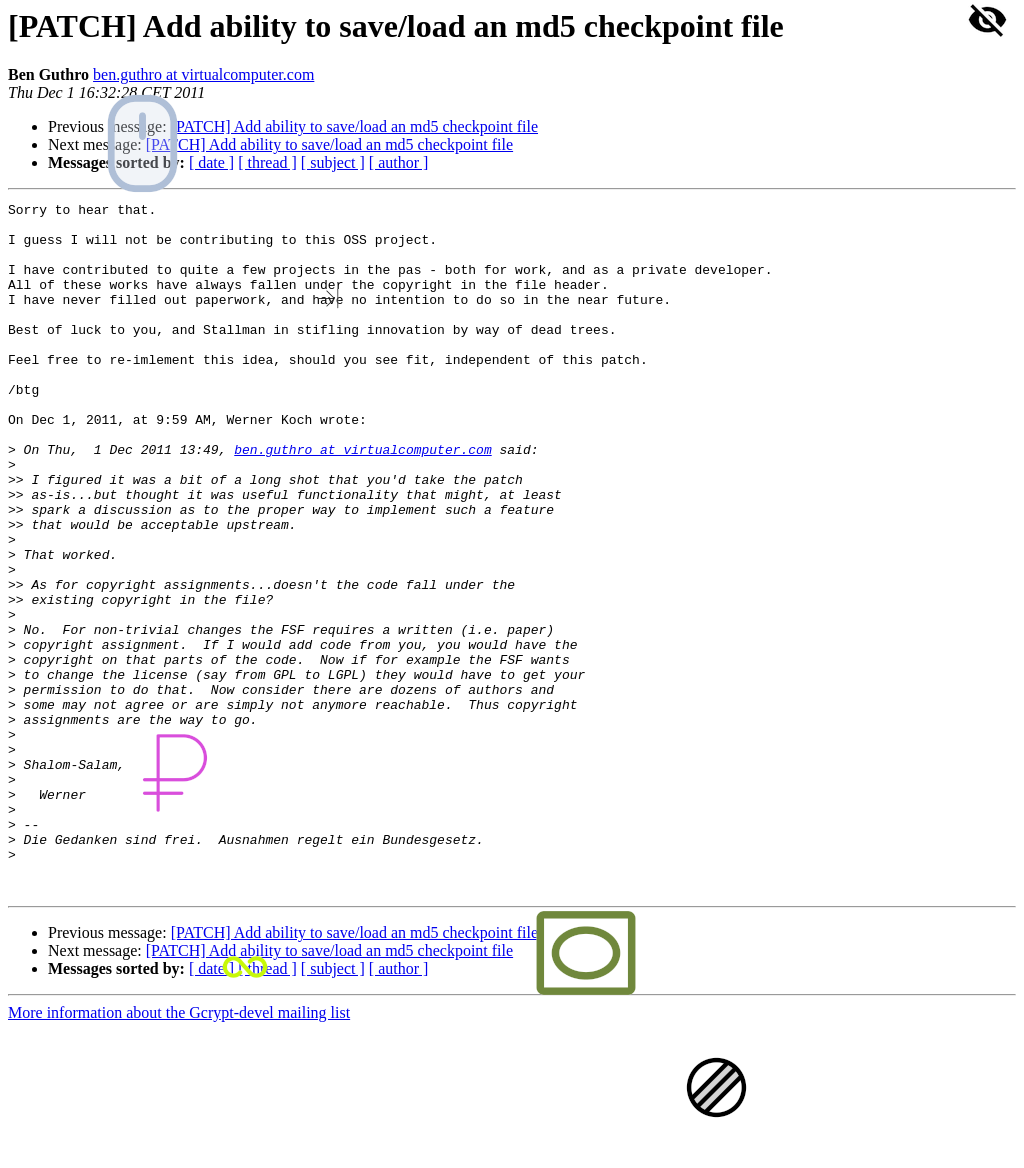 Image resolution: width=1024 pixels, height=1168 pixels. What do you see at coordinates (175, 773) in the screenshot?
I see `indicates Russian ruble currency` at bounding box center [175, 773].